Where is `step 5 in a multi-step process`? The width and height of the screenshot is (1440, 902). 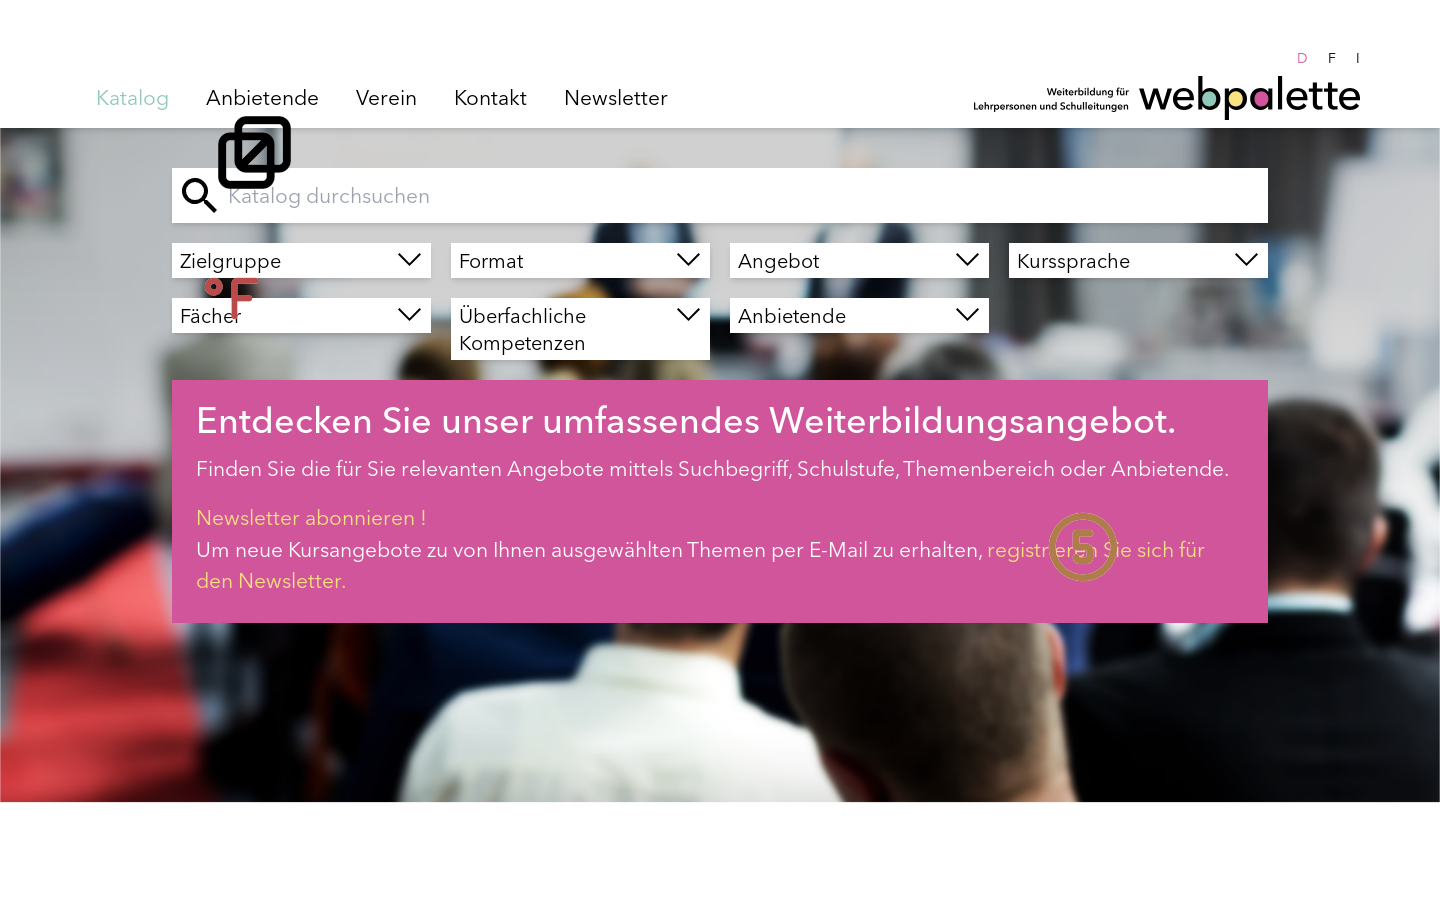 step 5 in a multi-step process is located at coordinates (1083, 547).